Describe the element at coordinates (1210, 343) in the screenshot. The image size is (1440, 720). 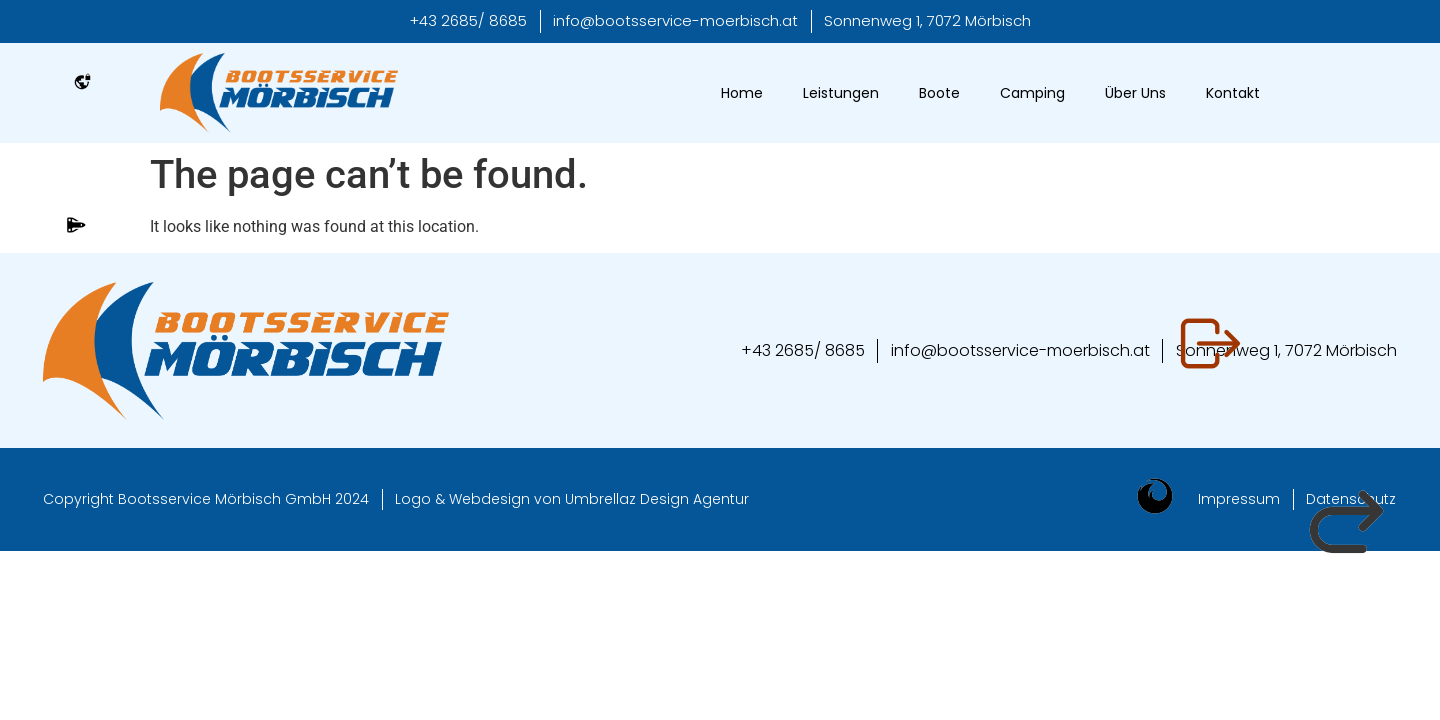
I see `log out of your account` at that location.